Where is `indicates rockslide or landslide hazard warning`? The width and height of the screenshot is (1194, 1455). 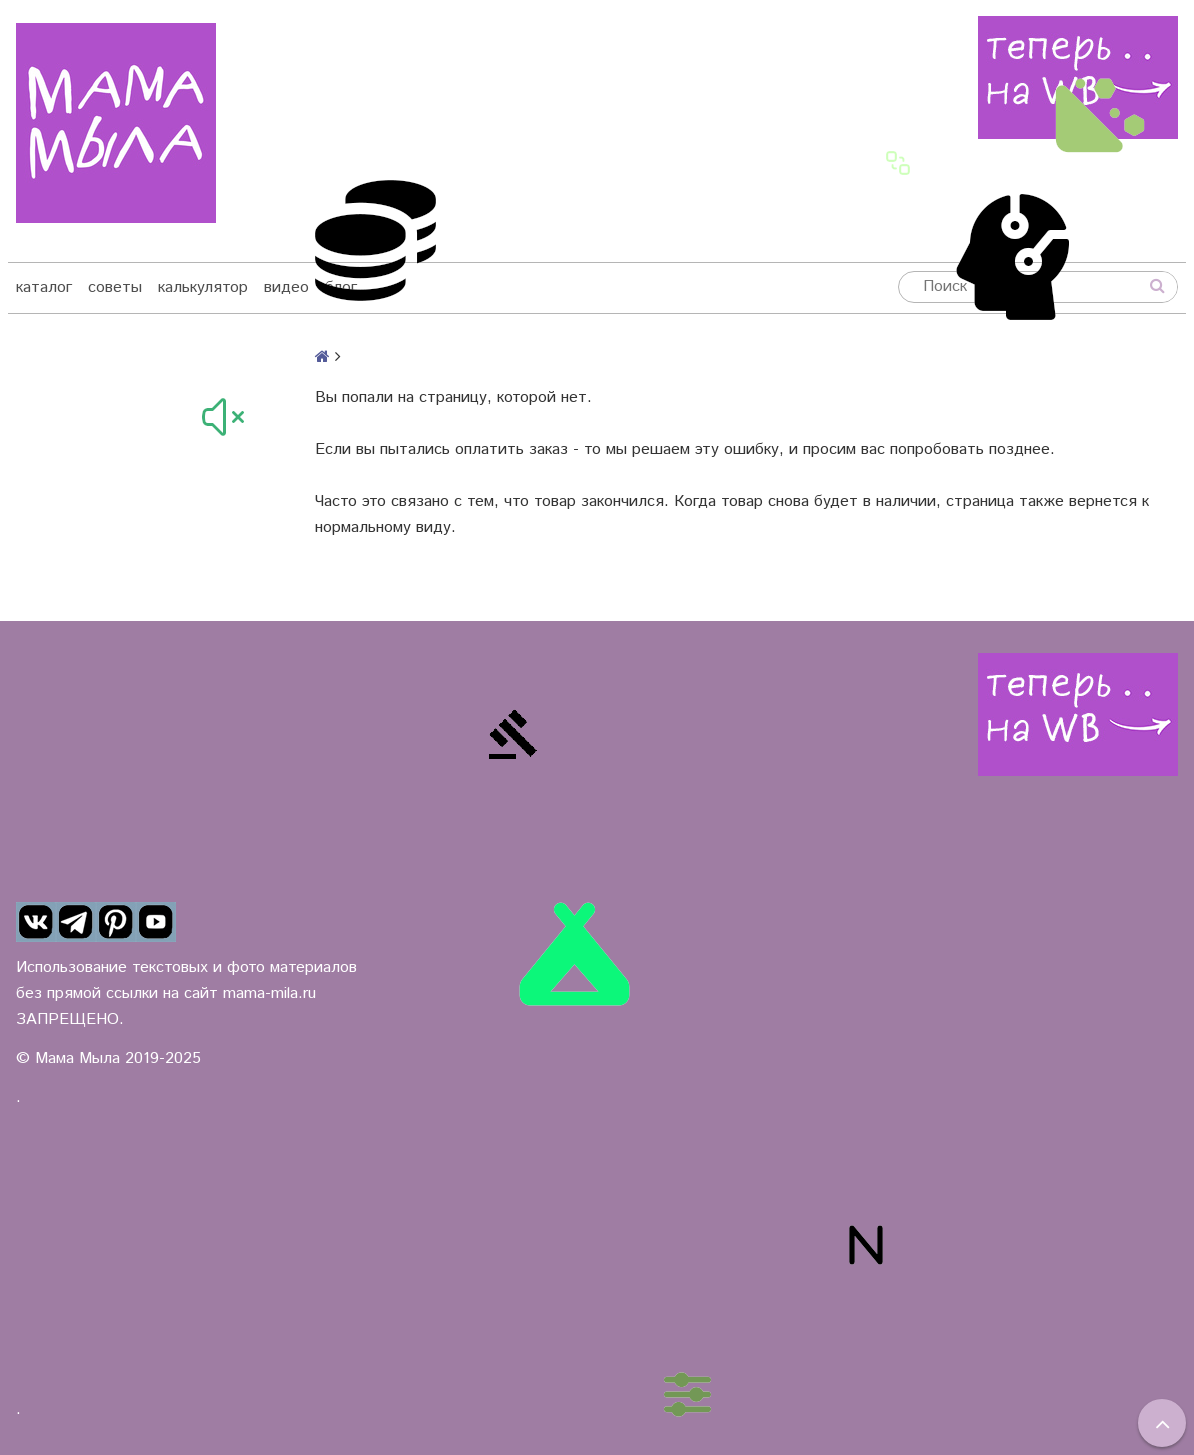
indicates rockslide or landslide hazard warning is located at coordinates (1100, 113).